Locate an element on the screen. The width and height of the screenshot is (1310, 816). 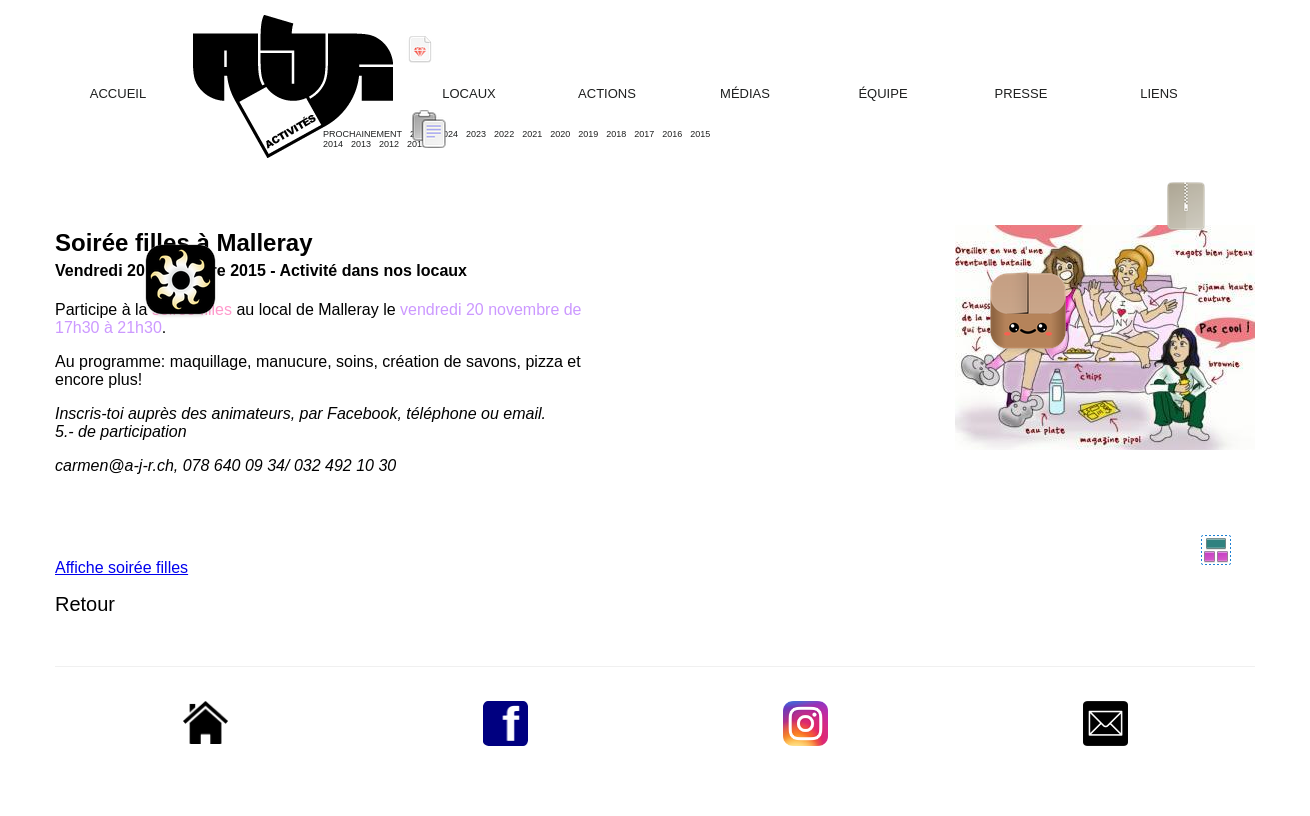
select all items in the current view is located at coordinates (1216, 550).